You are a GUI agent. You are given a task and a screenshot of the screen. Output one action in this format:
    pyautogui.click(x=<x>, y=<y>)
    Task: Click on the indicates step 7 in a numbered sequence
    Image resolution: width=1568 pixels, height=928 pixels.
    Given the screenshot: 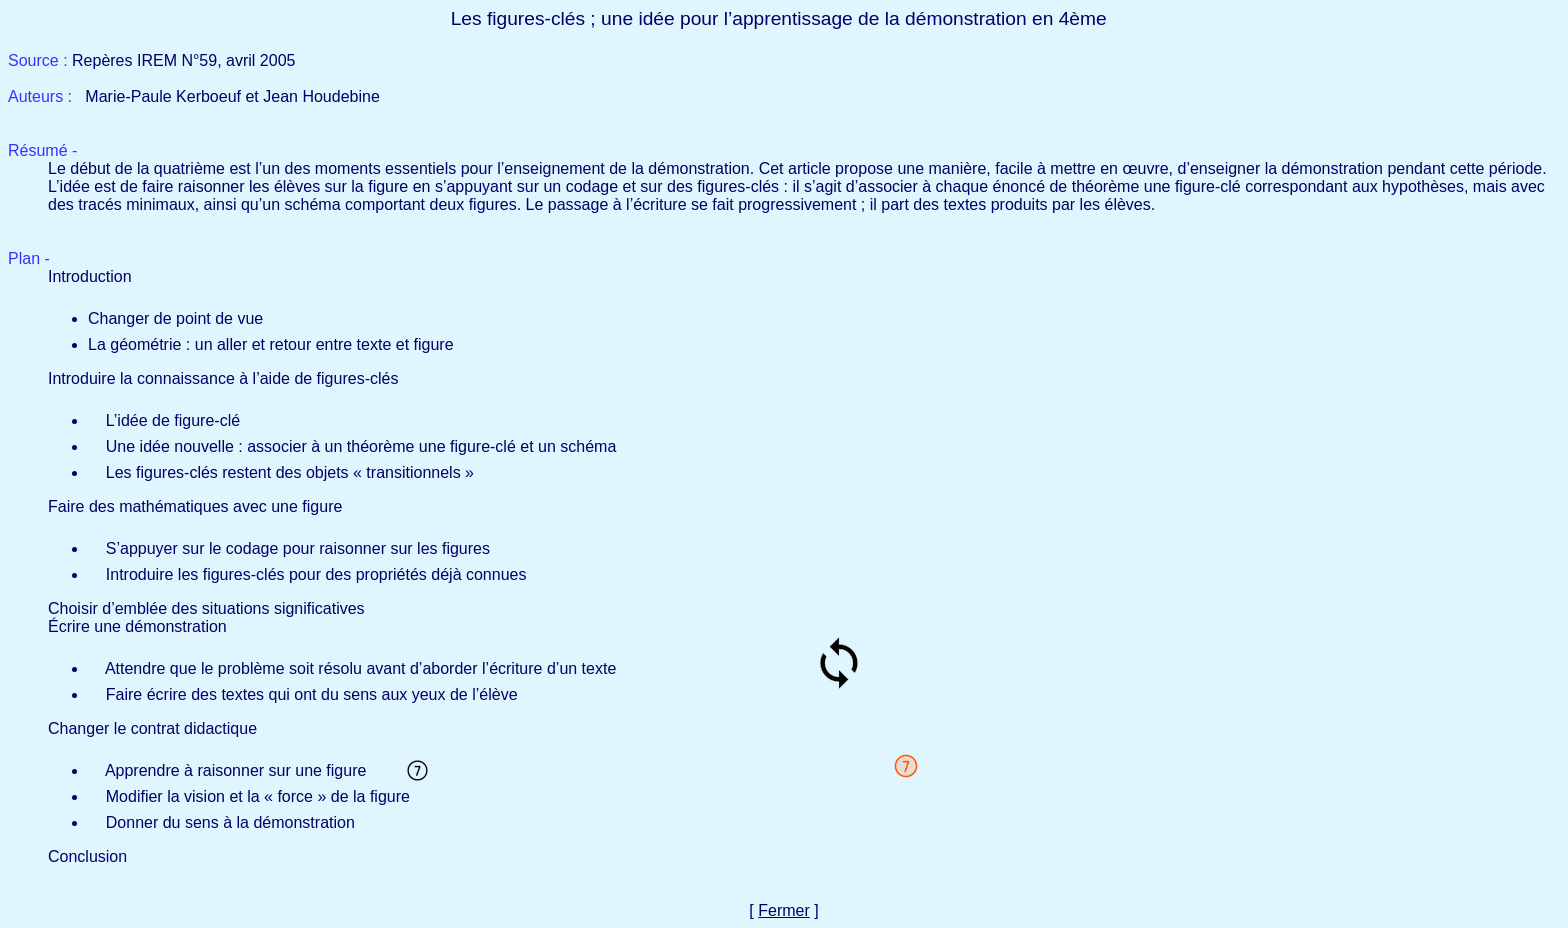 What is the action you would take?
    pyautogui.click(x=417, y=770)
    